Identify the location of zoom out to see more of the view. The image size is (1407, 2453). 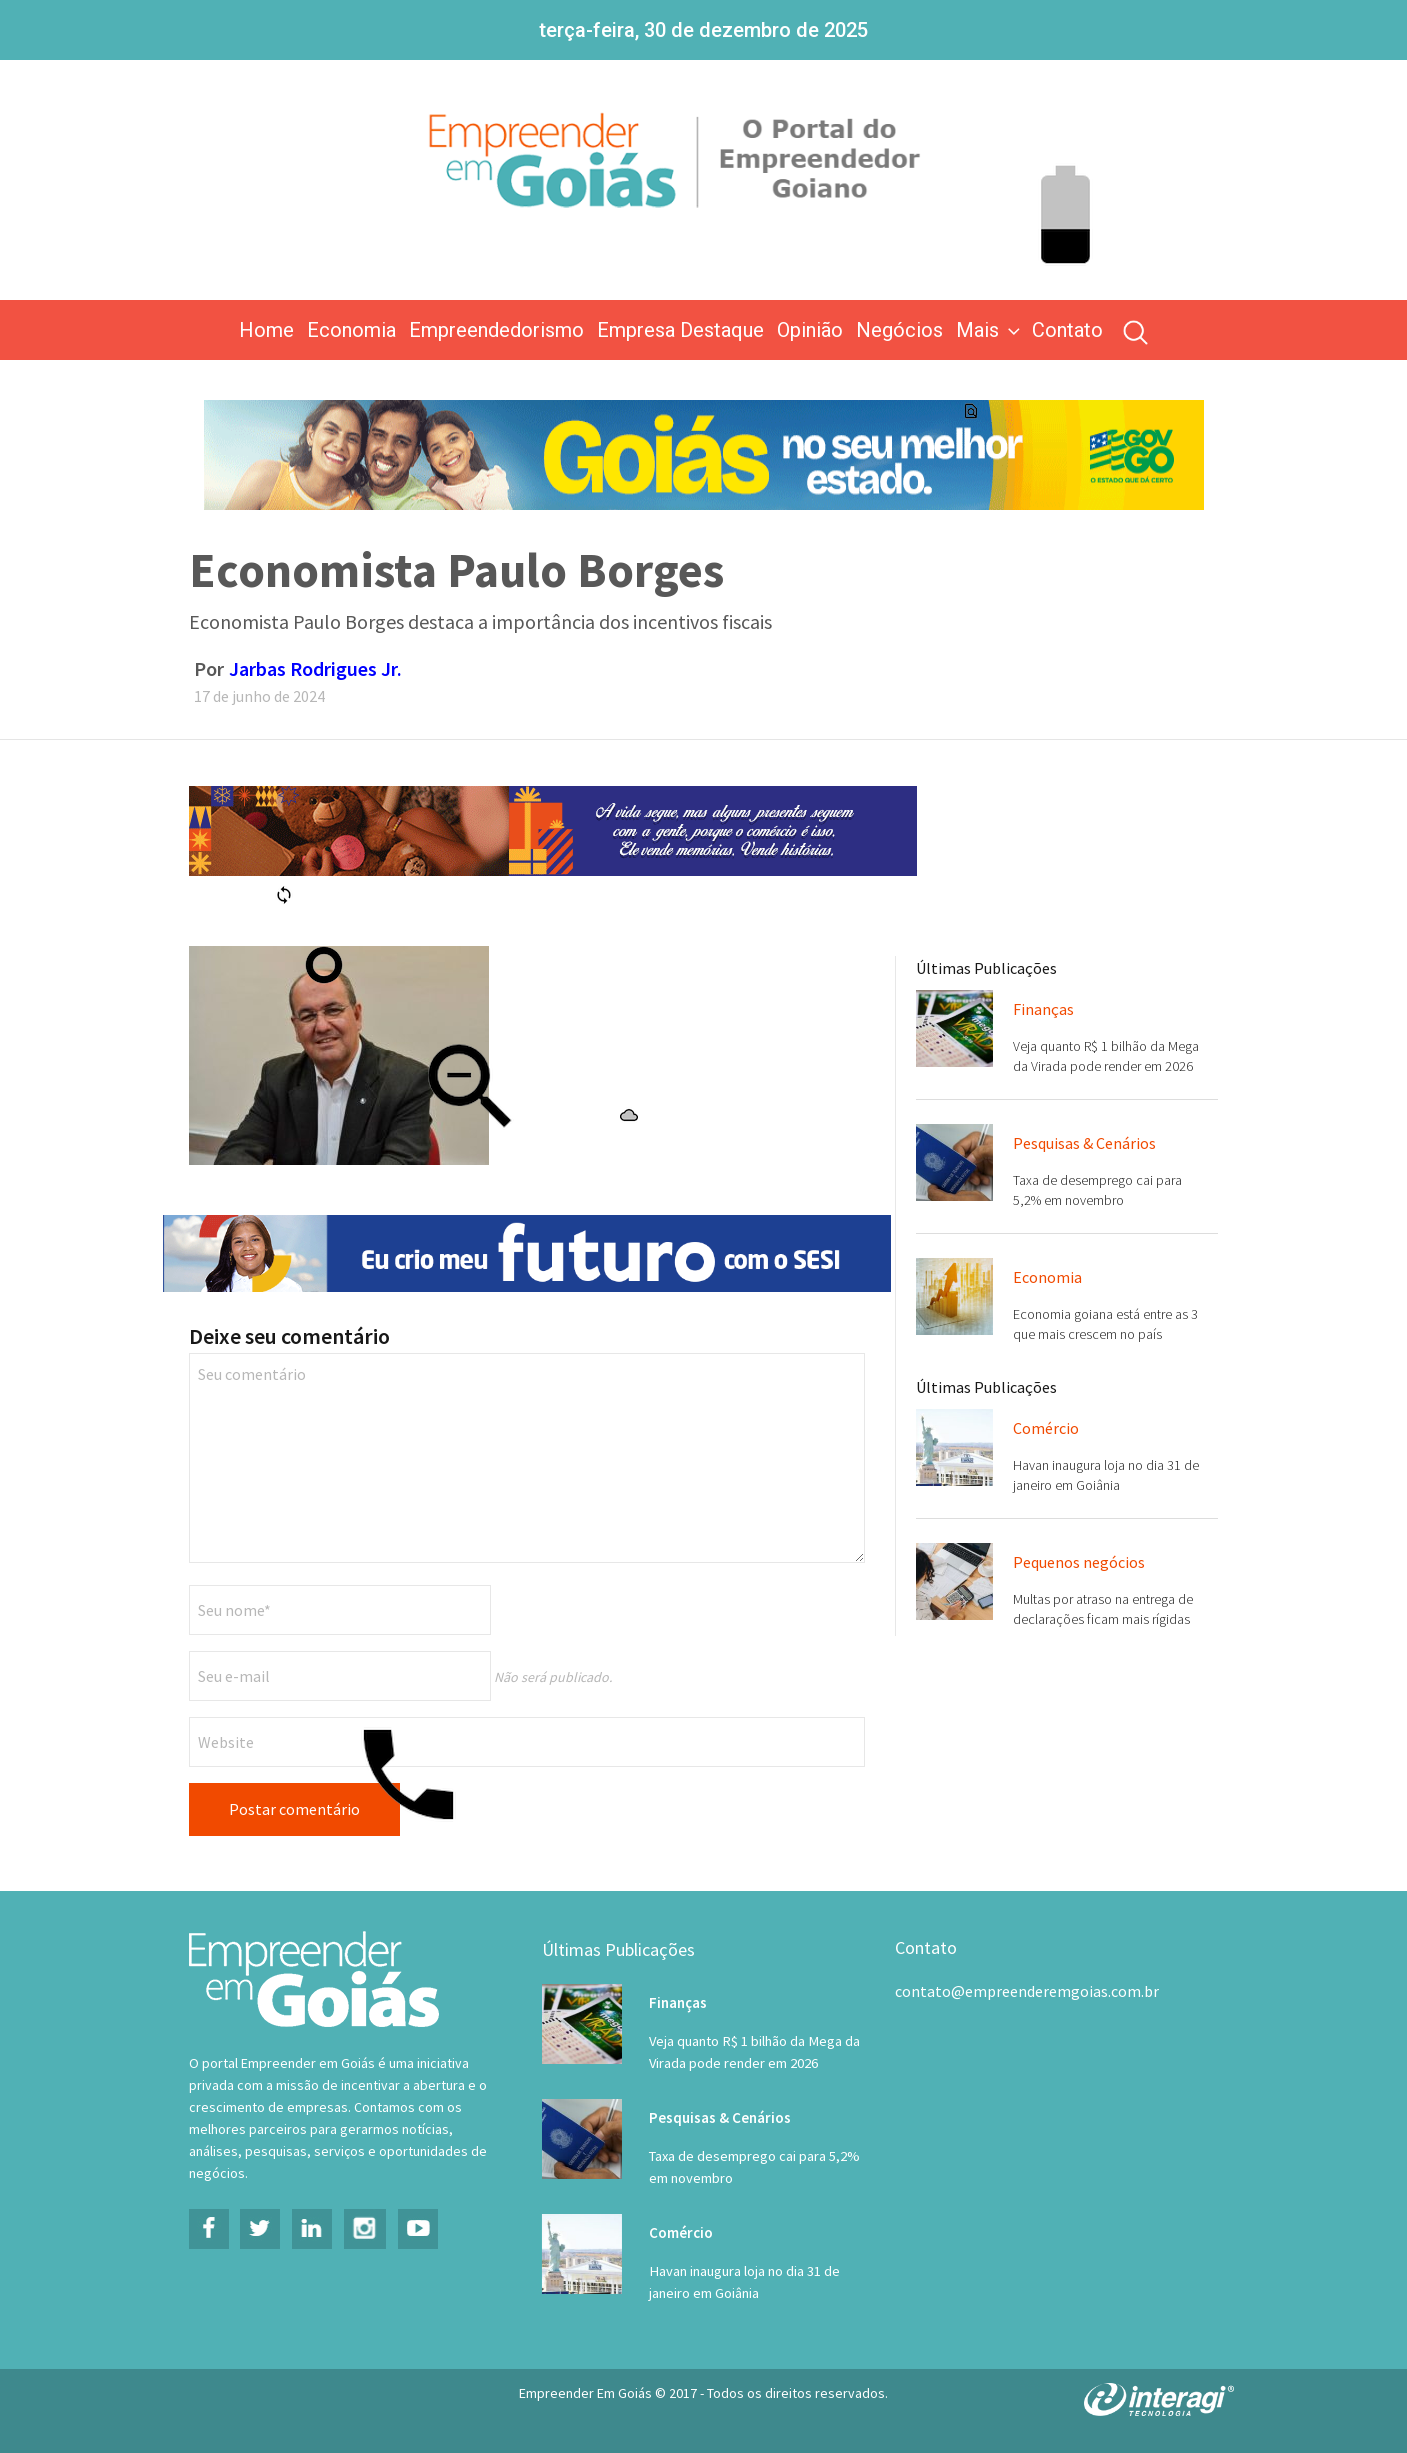
(471, 1087).